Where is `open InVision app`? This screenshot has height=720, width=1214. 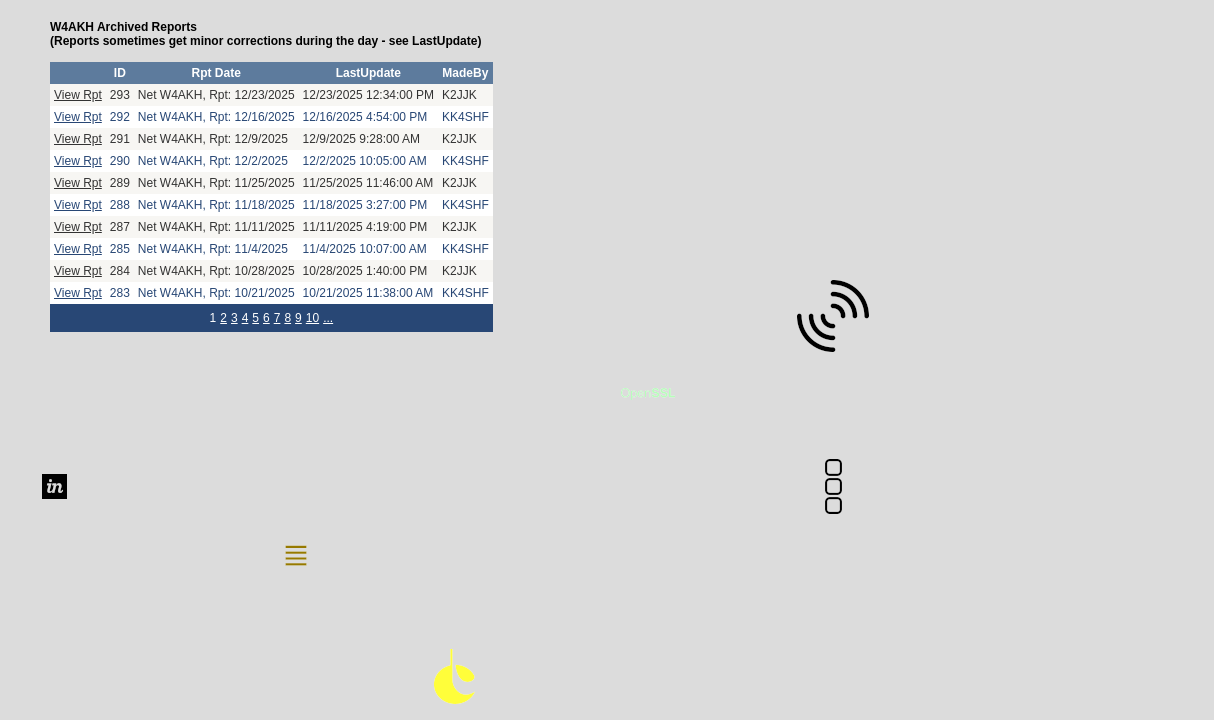 open InVision app is located at coordinates (54, 486).